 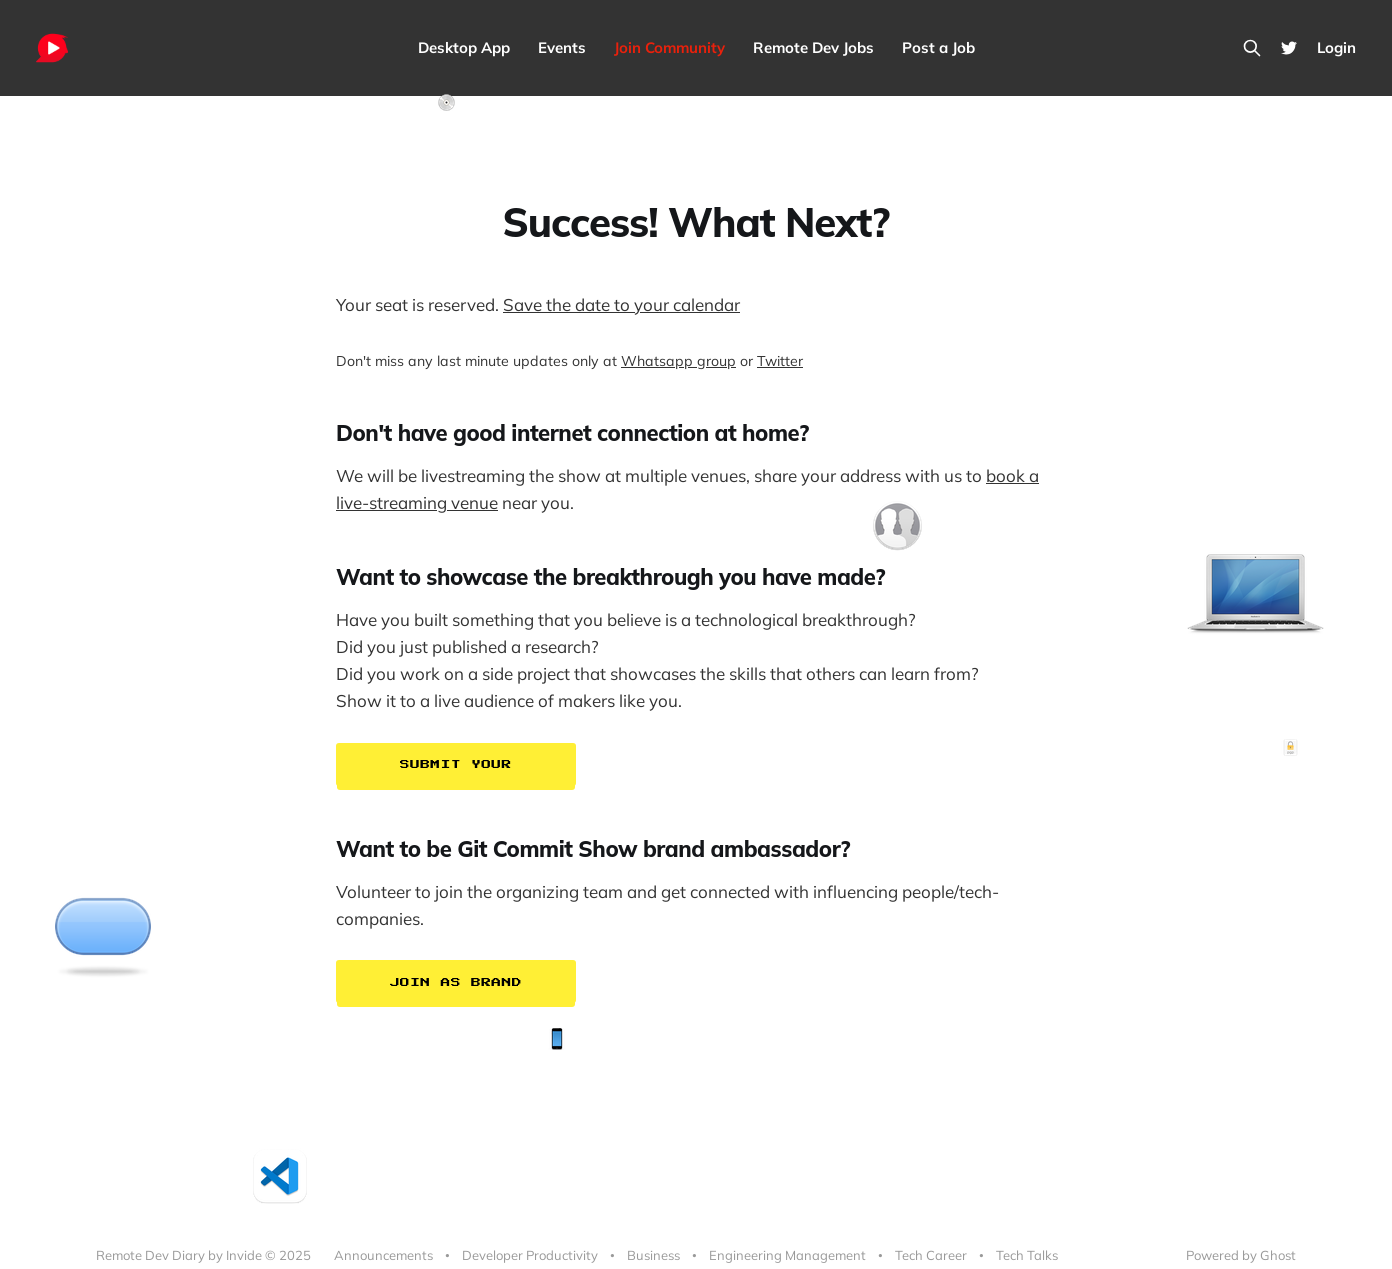 I want to click on access CD/DVD drive or disc media, so click(x=446, y=102).